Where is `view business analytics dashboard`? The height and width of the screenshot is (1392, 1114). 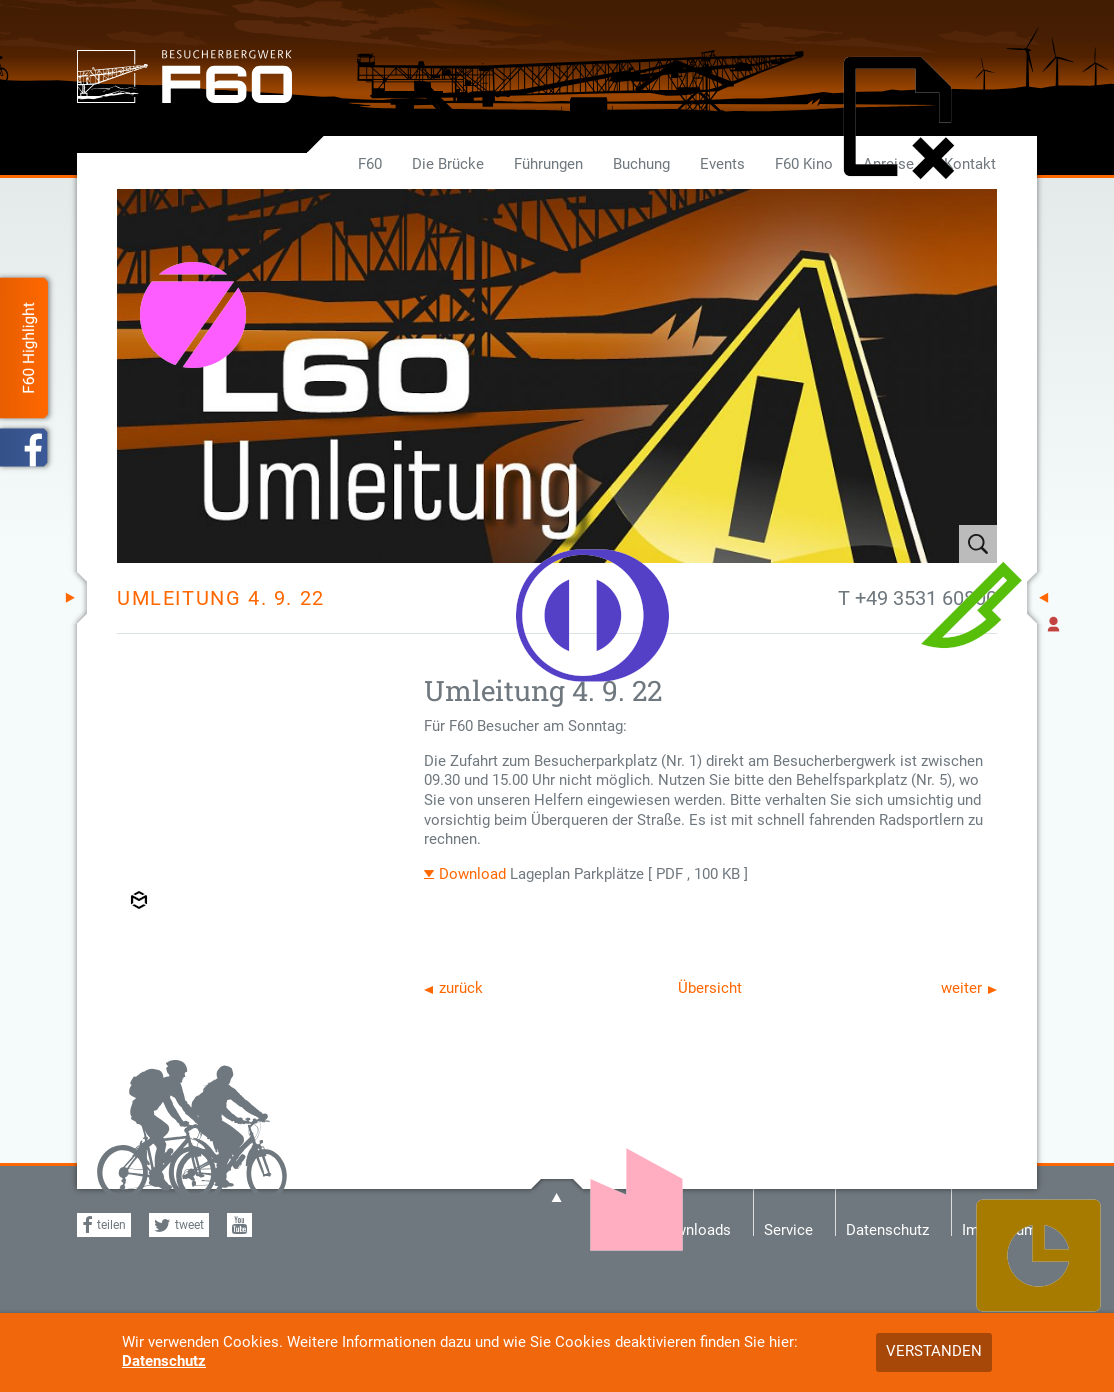
view business analytics dashboard is located at coordinates (1038, 1255).